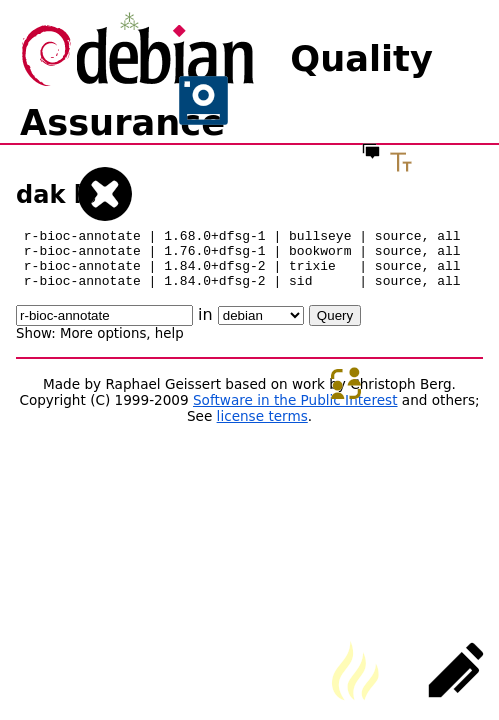 Image resolution: width=499 pixels, height=720 pixels. What do you see at coordinates (371, 151) in the screenshot?
I see `start a discussion or group conversation` at bounding box center [371, 151].